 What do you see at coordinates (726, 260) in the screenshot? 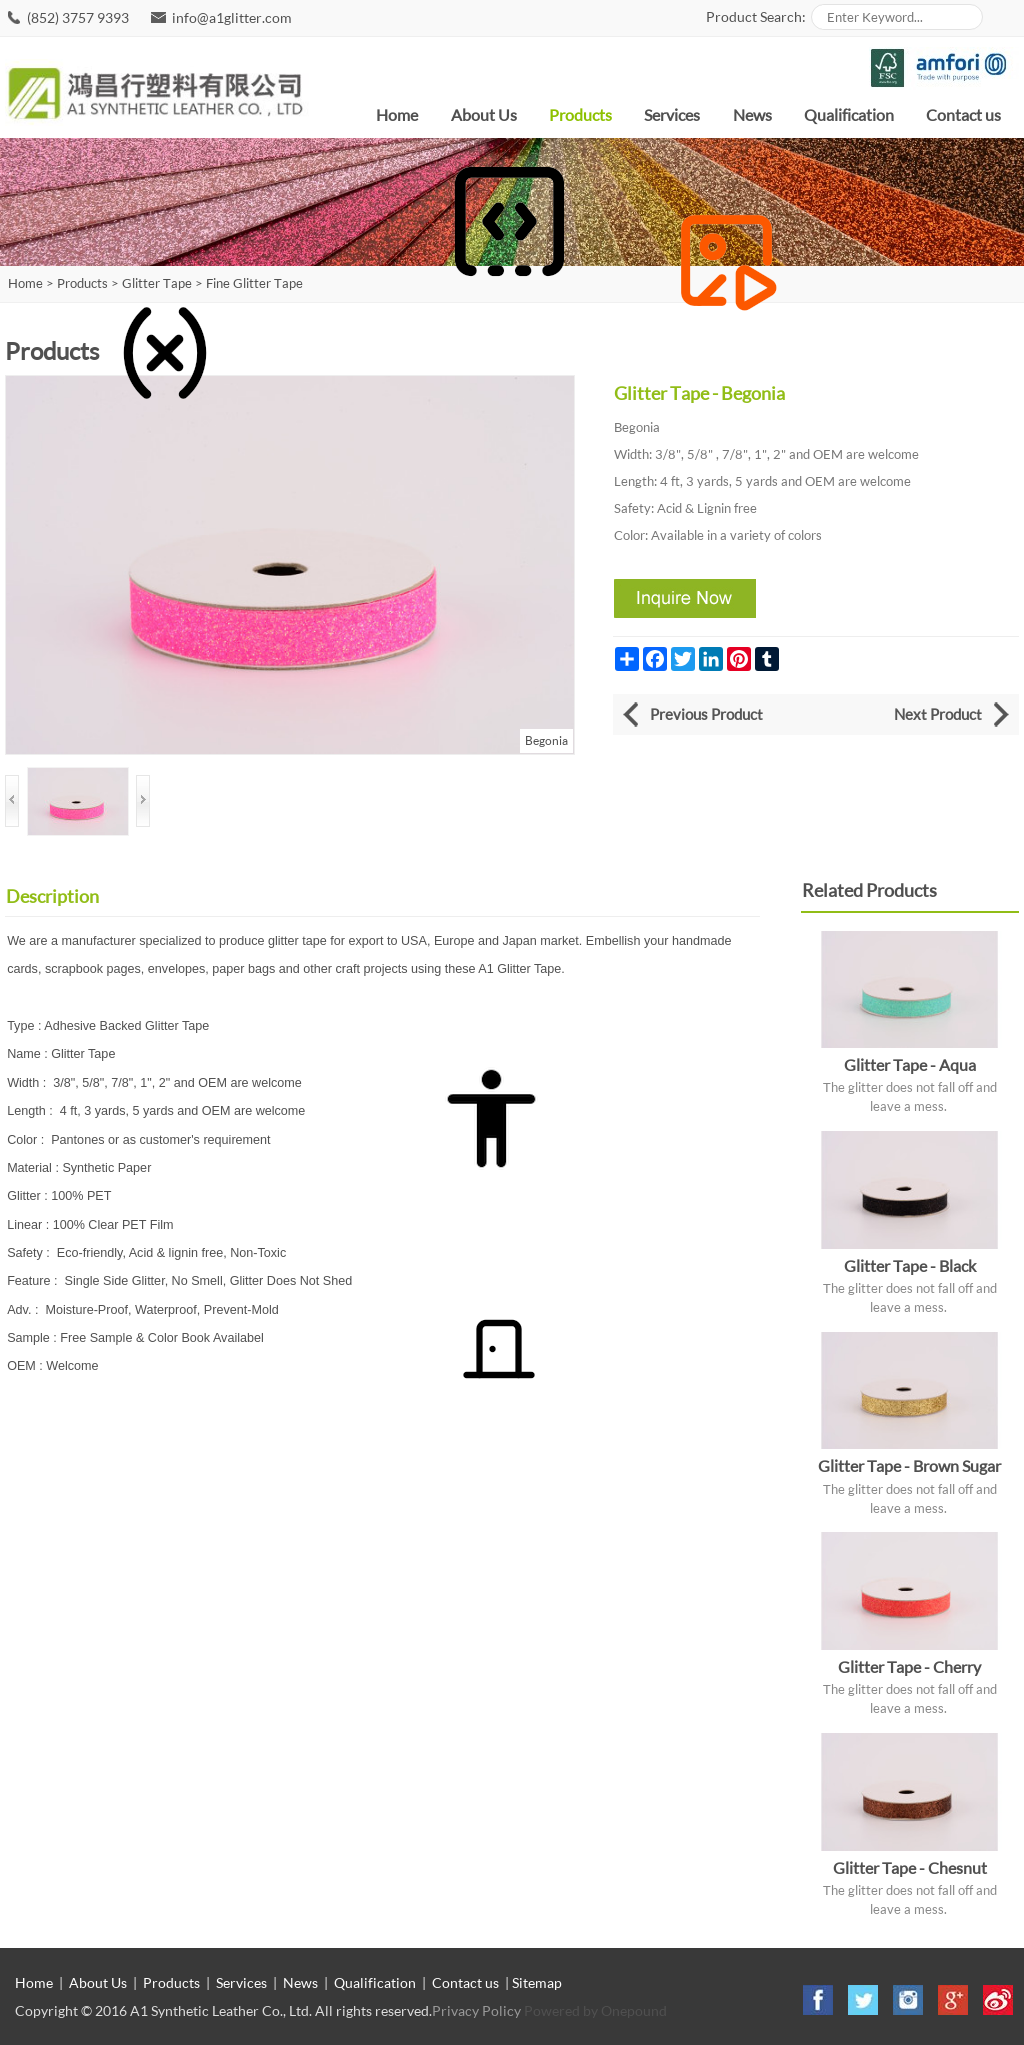
I see `play a slideshow or image gallery` at bounding box center [726, 260].